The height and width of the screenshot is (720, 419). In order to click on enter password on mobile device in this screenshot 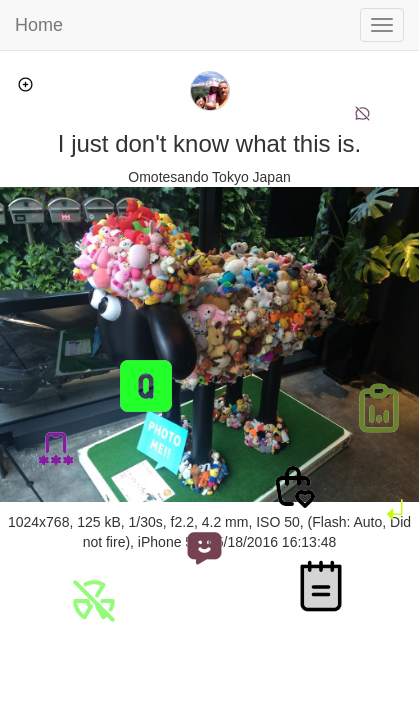, I will do `click(56, 448)`.